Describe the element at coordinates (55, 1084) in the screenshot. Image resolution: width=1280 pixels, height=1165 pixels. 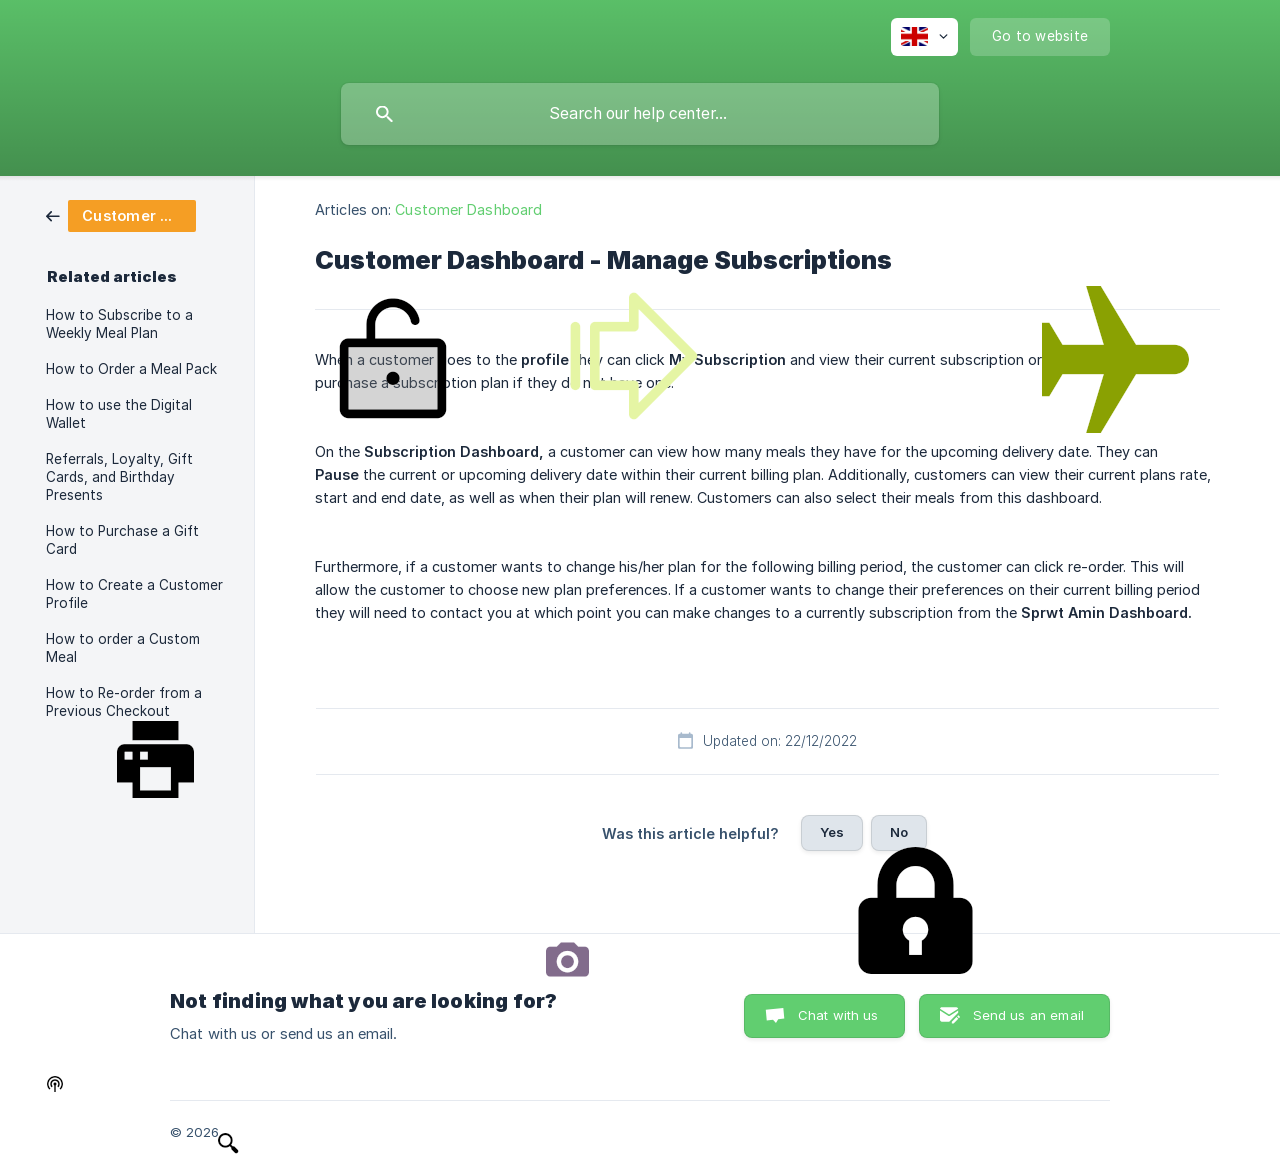
I see `broadcast or transmit a signal` at that location.